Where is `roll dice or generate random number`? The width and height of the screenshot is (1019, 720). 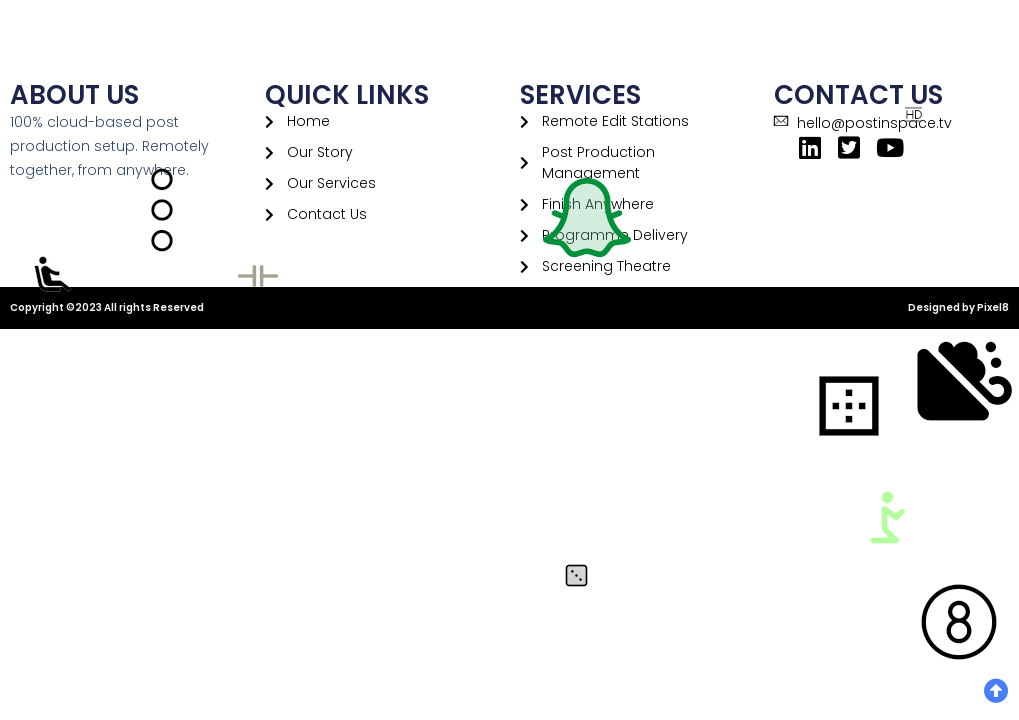 roll dice or generate random number is located at coordinates (576, 575).